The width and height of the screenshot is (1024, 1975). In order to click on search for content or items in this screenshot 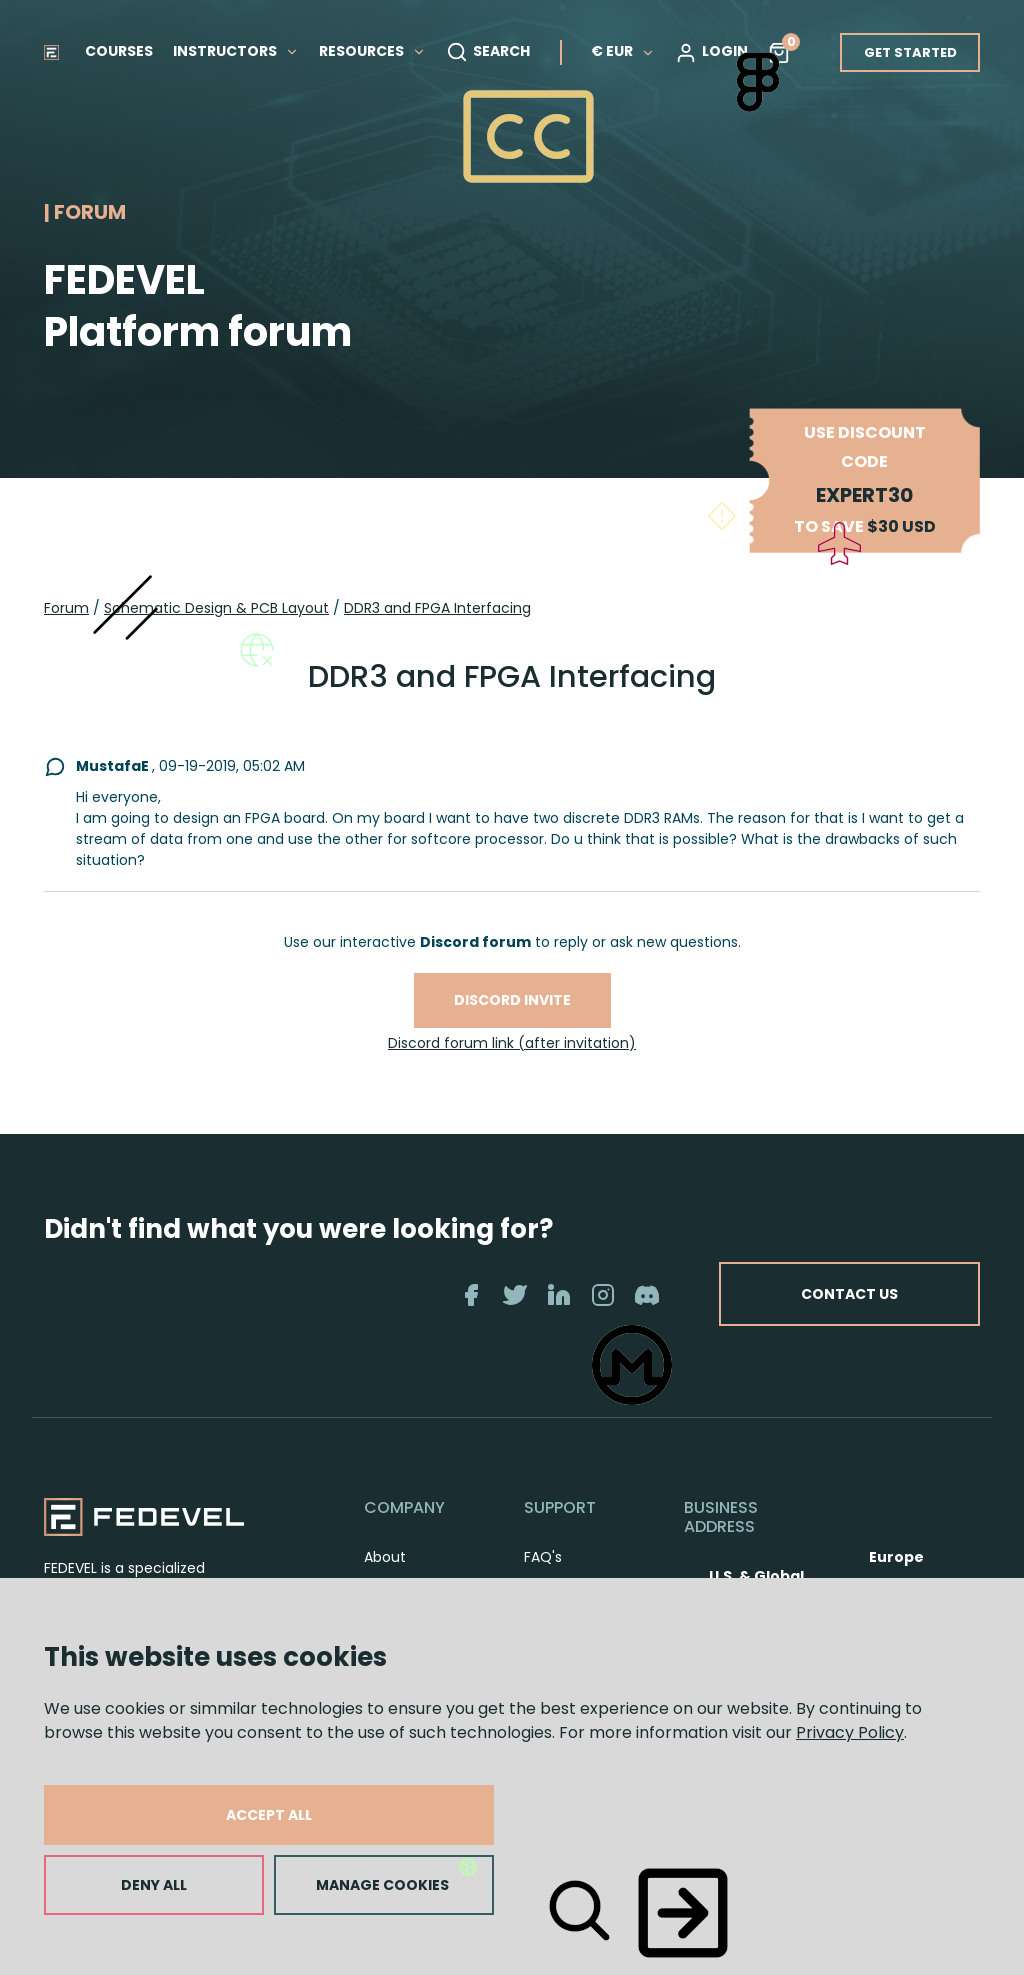, I will do `click(579, 1910)`.